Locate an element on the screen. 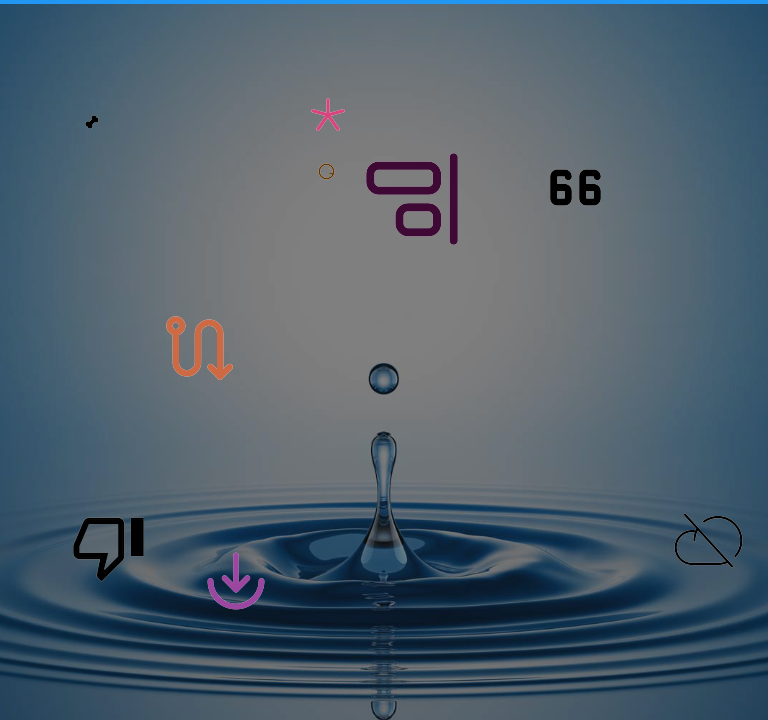 This screenshot has height=720, width=768. indicates item number 66 in a list or sequence is located at coordinates (575, 187).